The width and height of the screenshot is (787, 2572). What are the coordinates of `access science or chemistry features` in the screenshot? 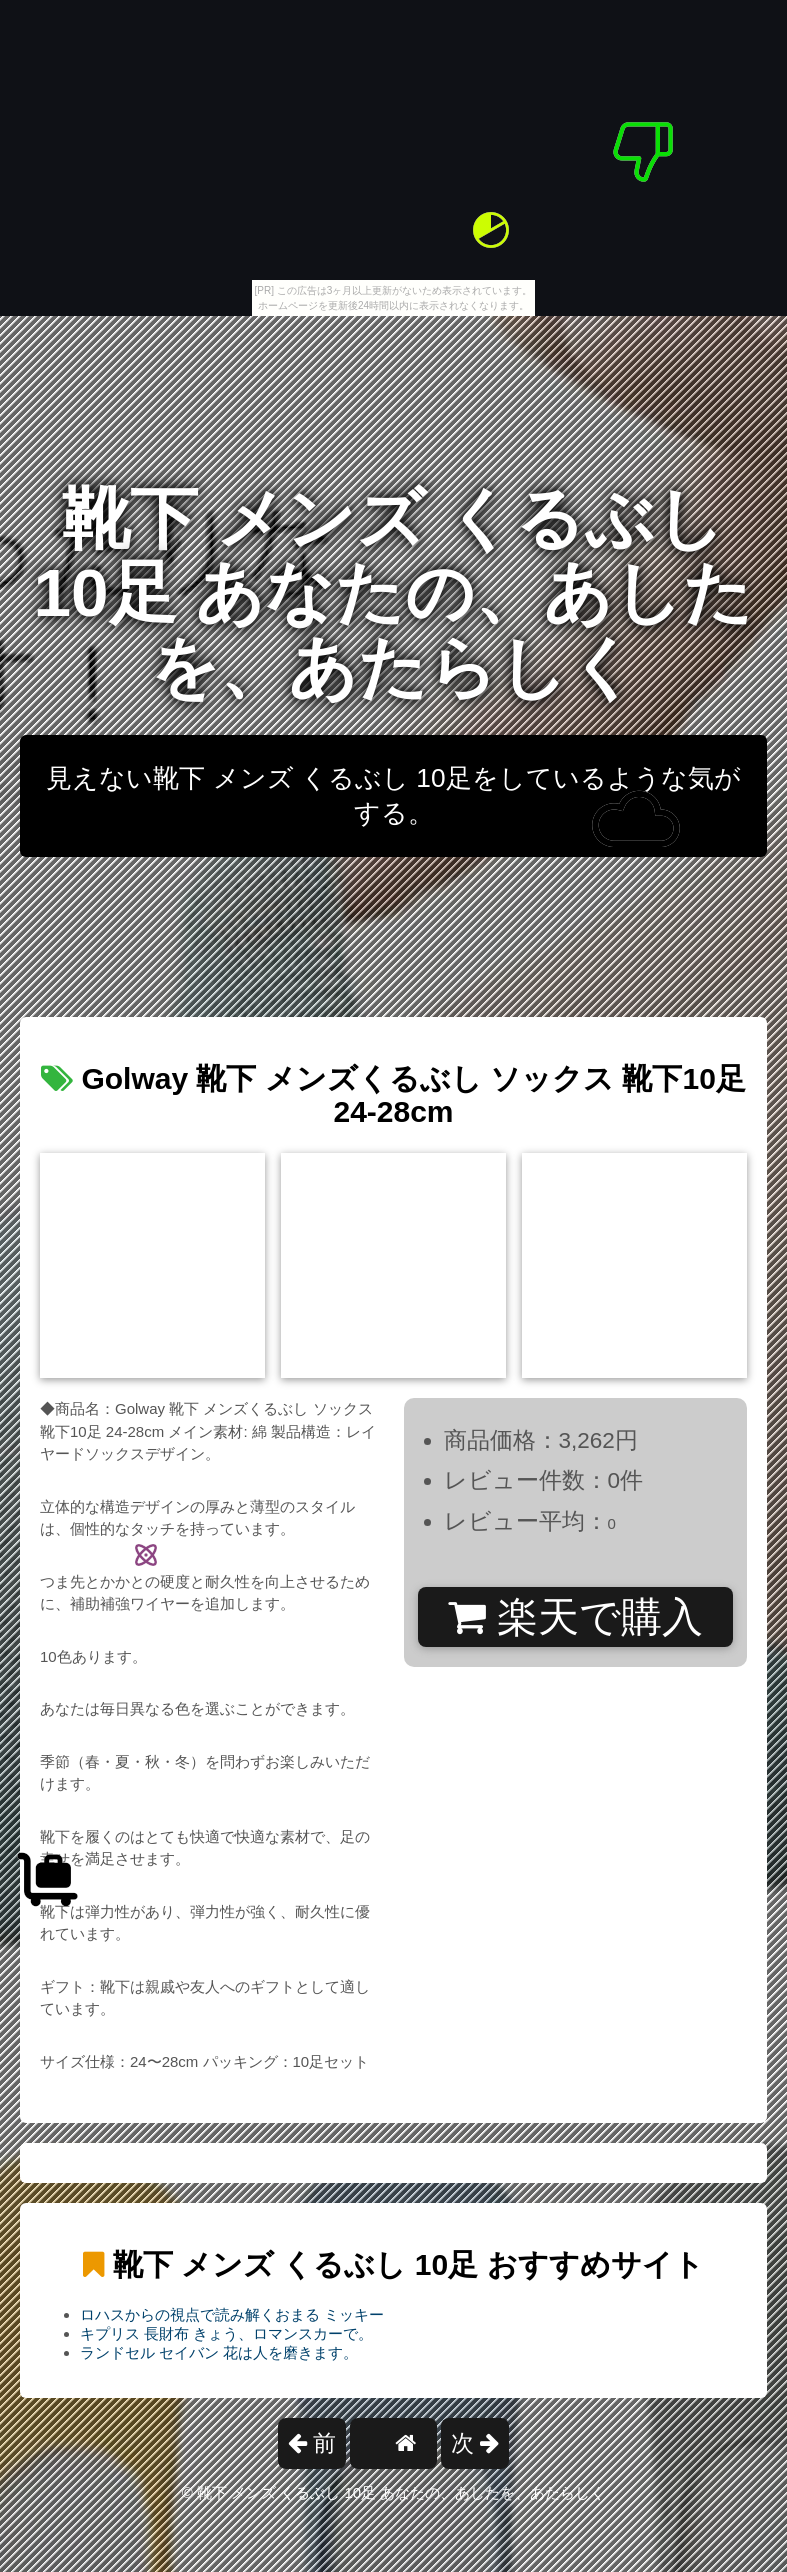 It's located at (146, 1555).